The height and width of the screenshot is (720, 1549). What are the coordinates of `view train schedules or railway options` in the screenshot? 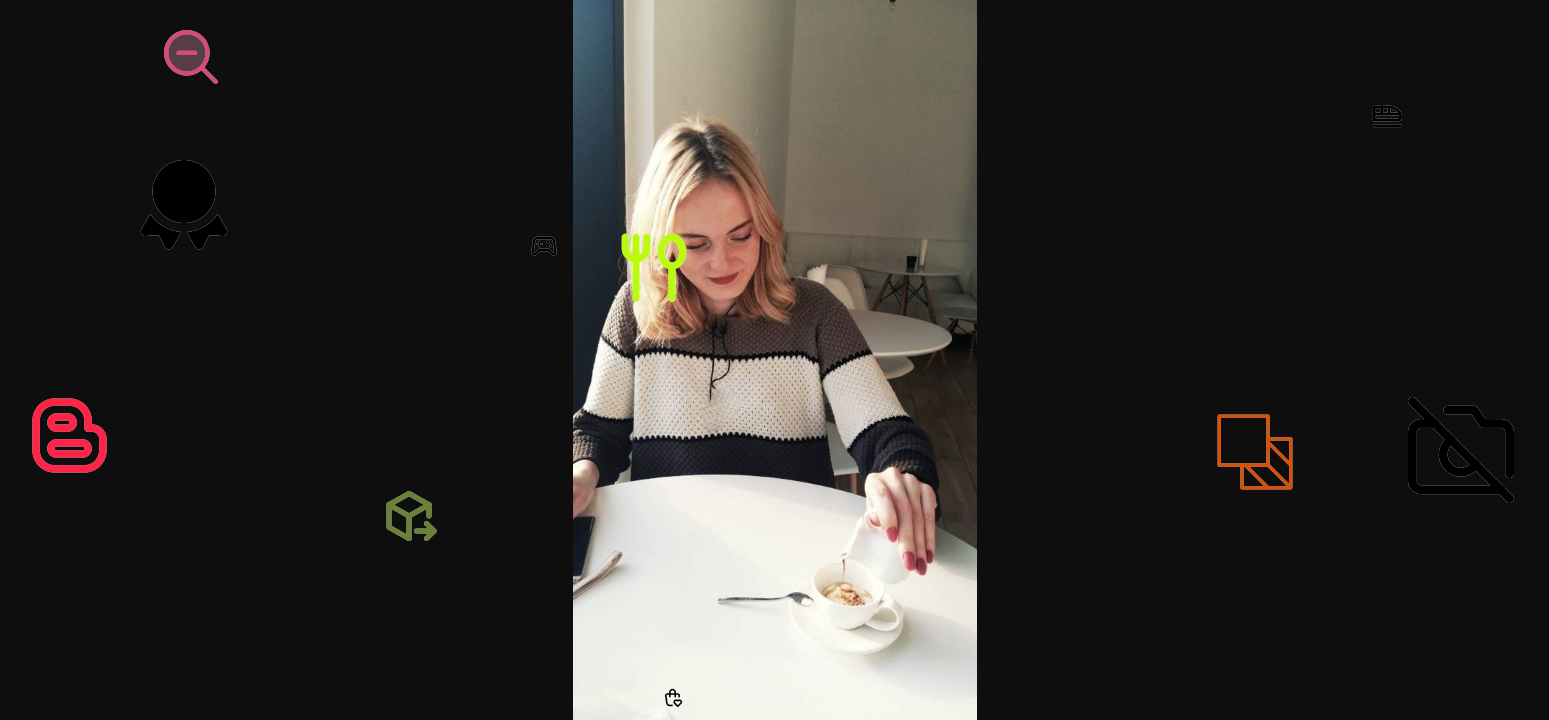 It's located at (1387, 115).